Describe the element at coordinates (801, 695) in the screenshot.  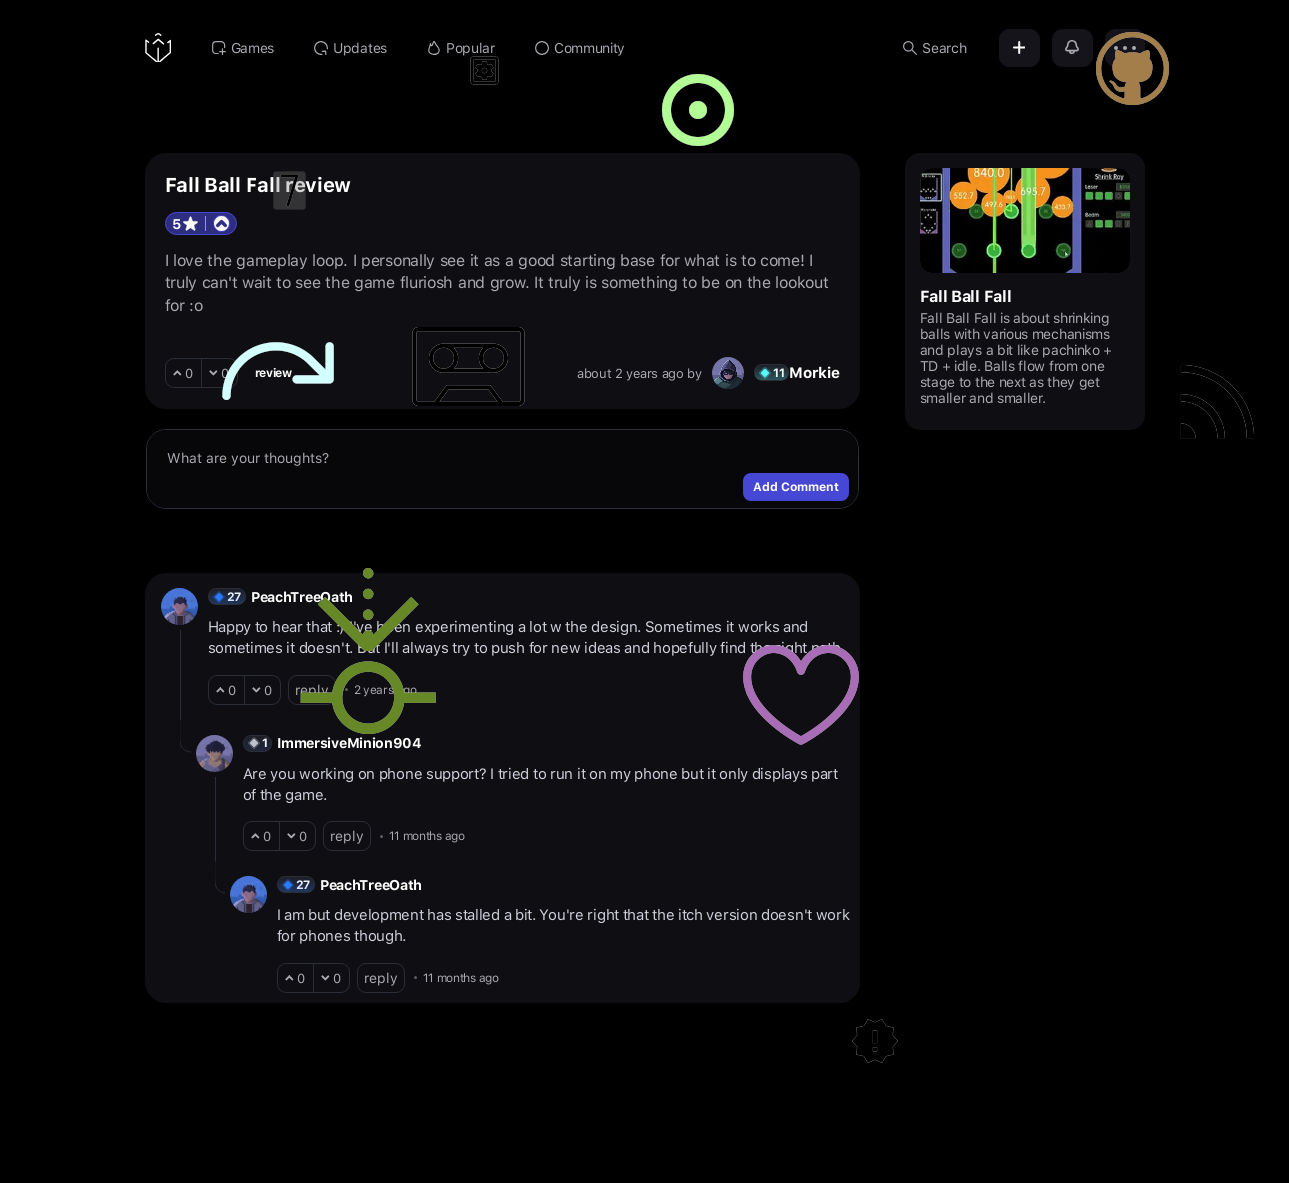
I see `like or favorite this item` at that location.